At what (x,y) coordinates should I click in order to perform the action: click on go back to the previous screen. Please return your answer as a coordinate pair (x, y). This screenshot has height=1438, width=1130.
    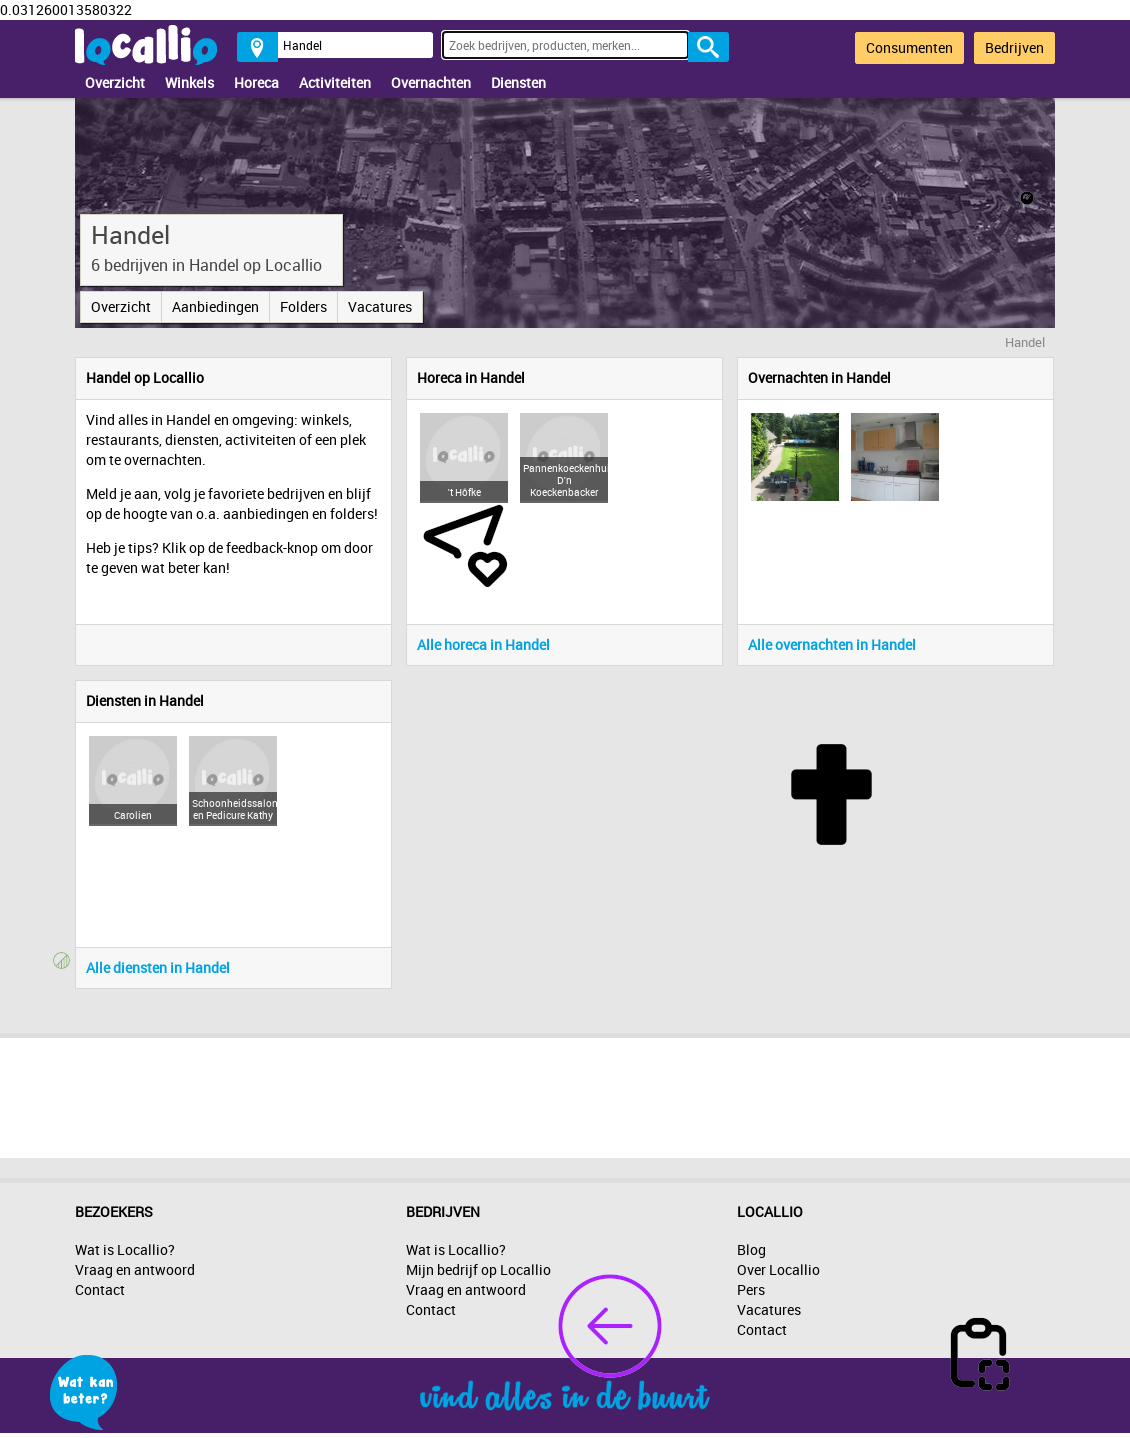
    Looking at the image, I should click on (610, 1326).